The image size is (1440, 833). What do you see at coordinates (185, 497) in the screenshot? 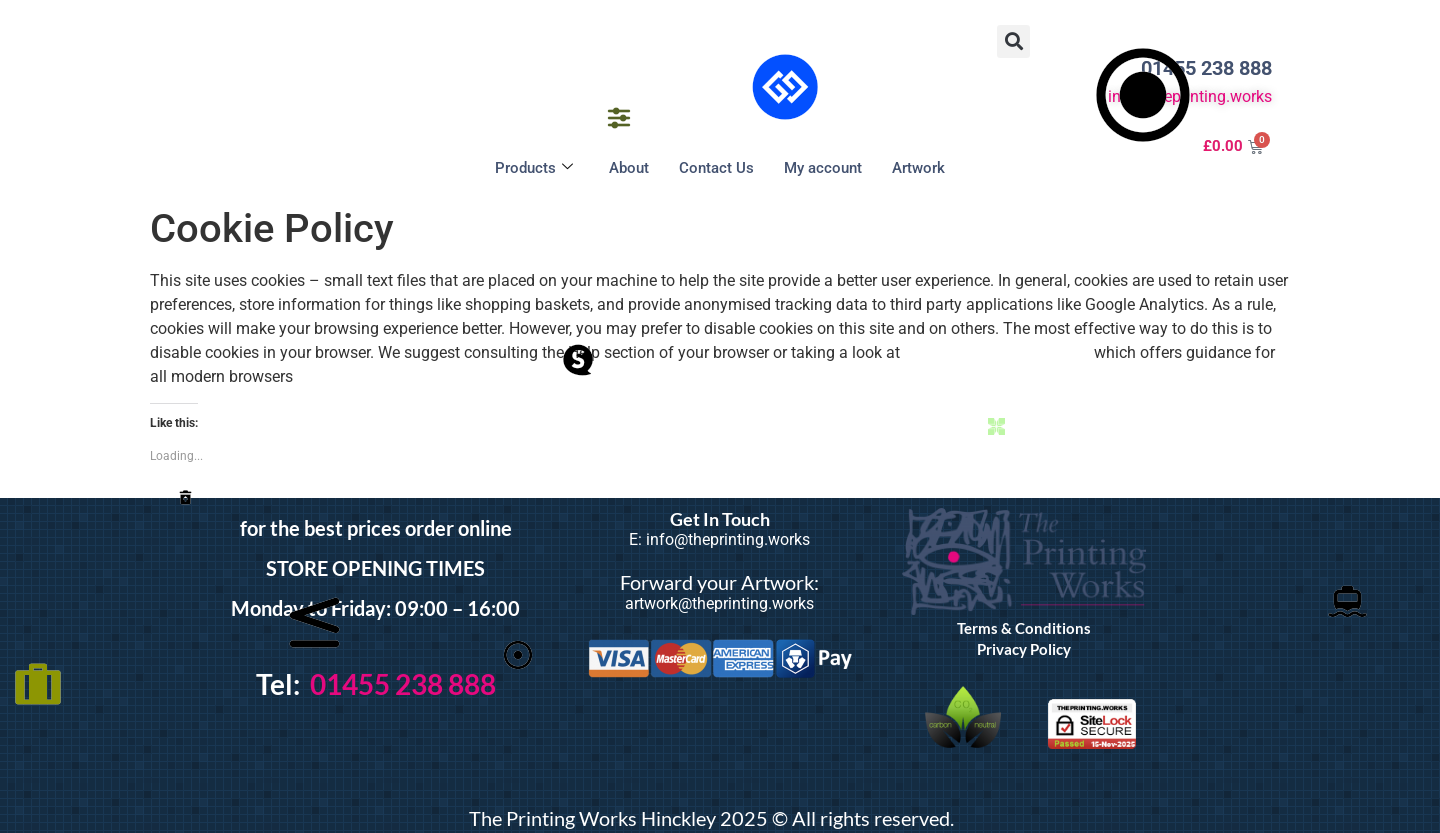
I see `restore item from trash` at bounding box center [185, 497].